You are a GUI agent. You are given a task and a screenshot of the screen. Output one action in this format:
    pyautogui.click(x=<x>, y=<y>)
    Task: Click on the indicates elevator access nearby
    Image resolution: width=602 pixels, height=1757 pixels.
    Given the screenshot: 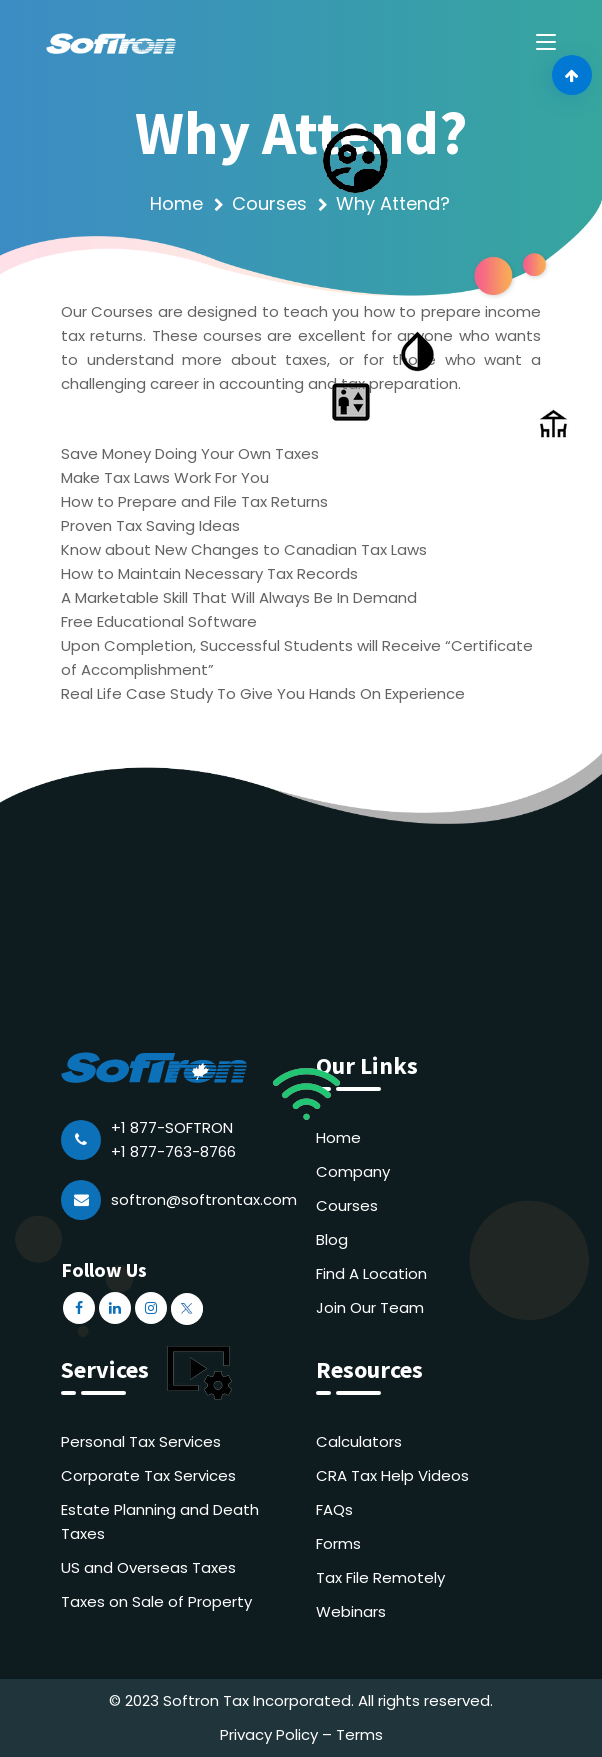 What is the action you would take?
    pyautogui.click(x=351, y=402)
    